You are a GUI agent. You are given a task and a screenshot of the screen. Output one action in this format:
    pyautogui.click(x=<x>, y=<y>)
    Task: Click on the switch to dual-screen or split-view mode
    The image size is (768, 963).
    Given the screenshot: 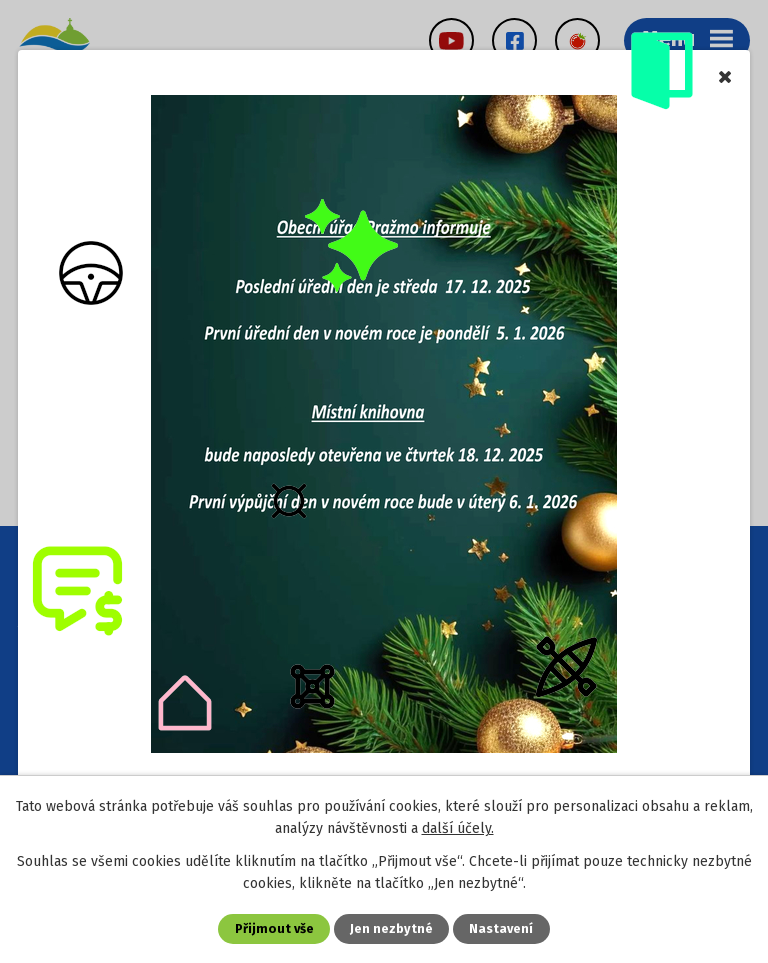 What is the action you would take?
    pyautogui.click(x=662, y=67)
    